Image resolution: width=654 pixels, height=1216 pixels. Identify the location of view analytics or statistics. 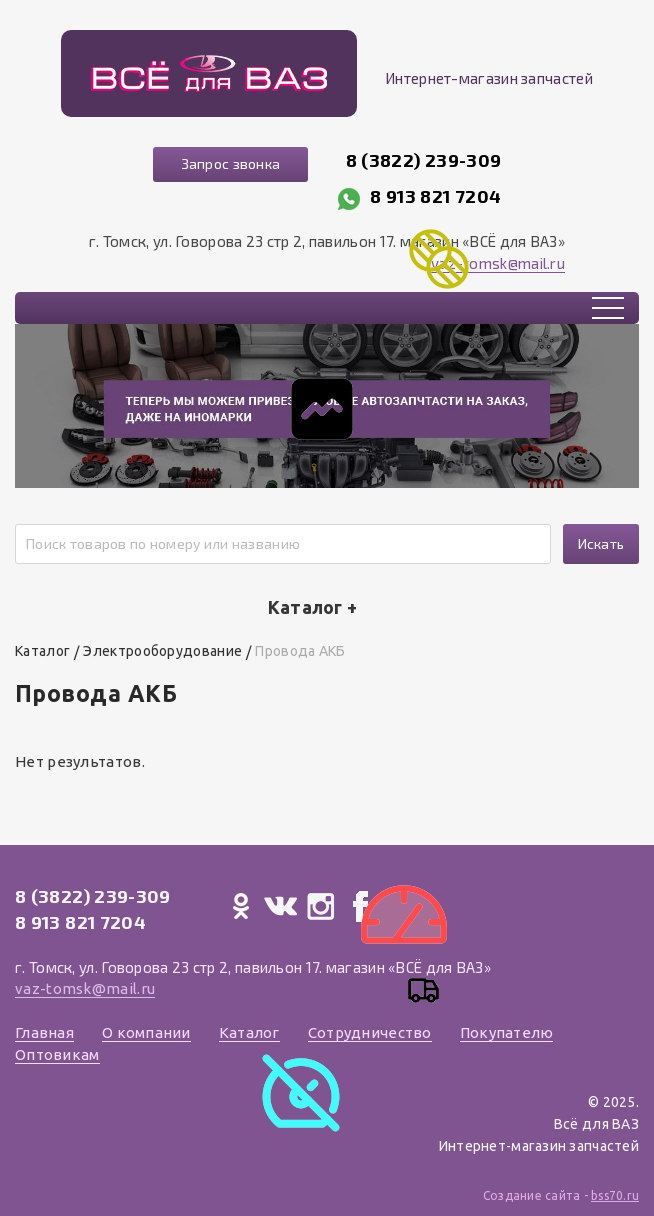
(322, 409).